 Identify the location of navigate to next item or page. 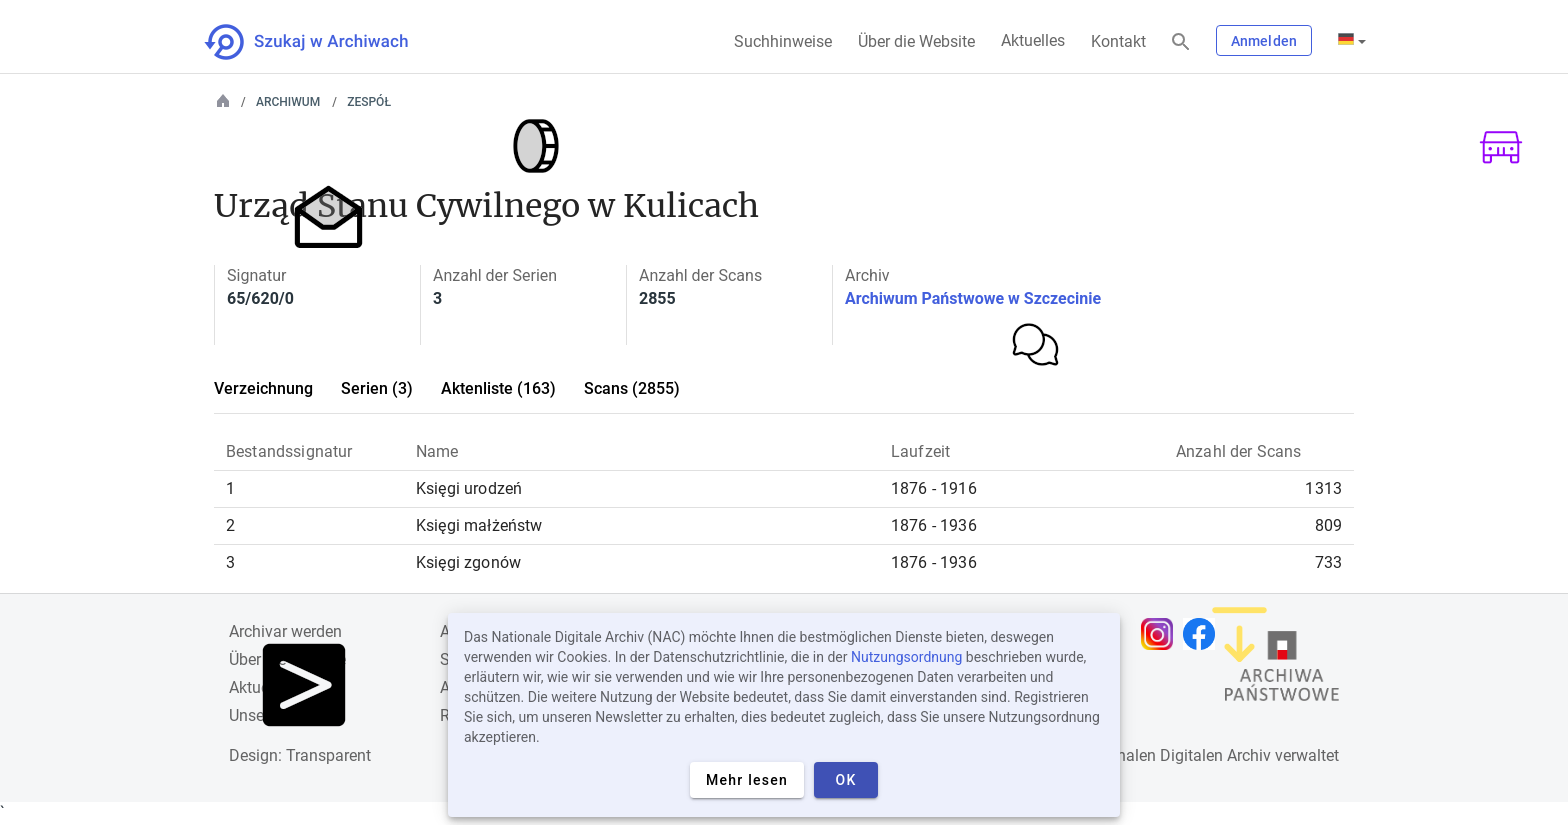
(304, 685).